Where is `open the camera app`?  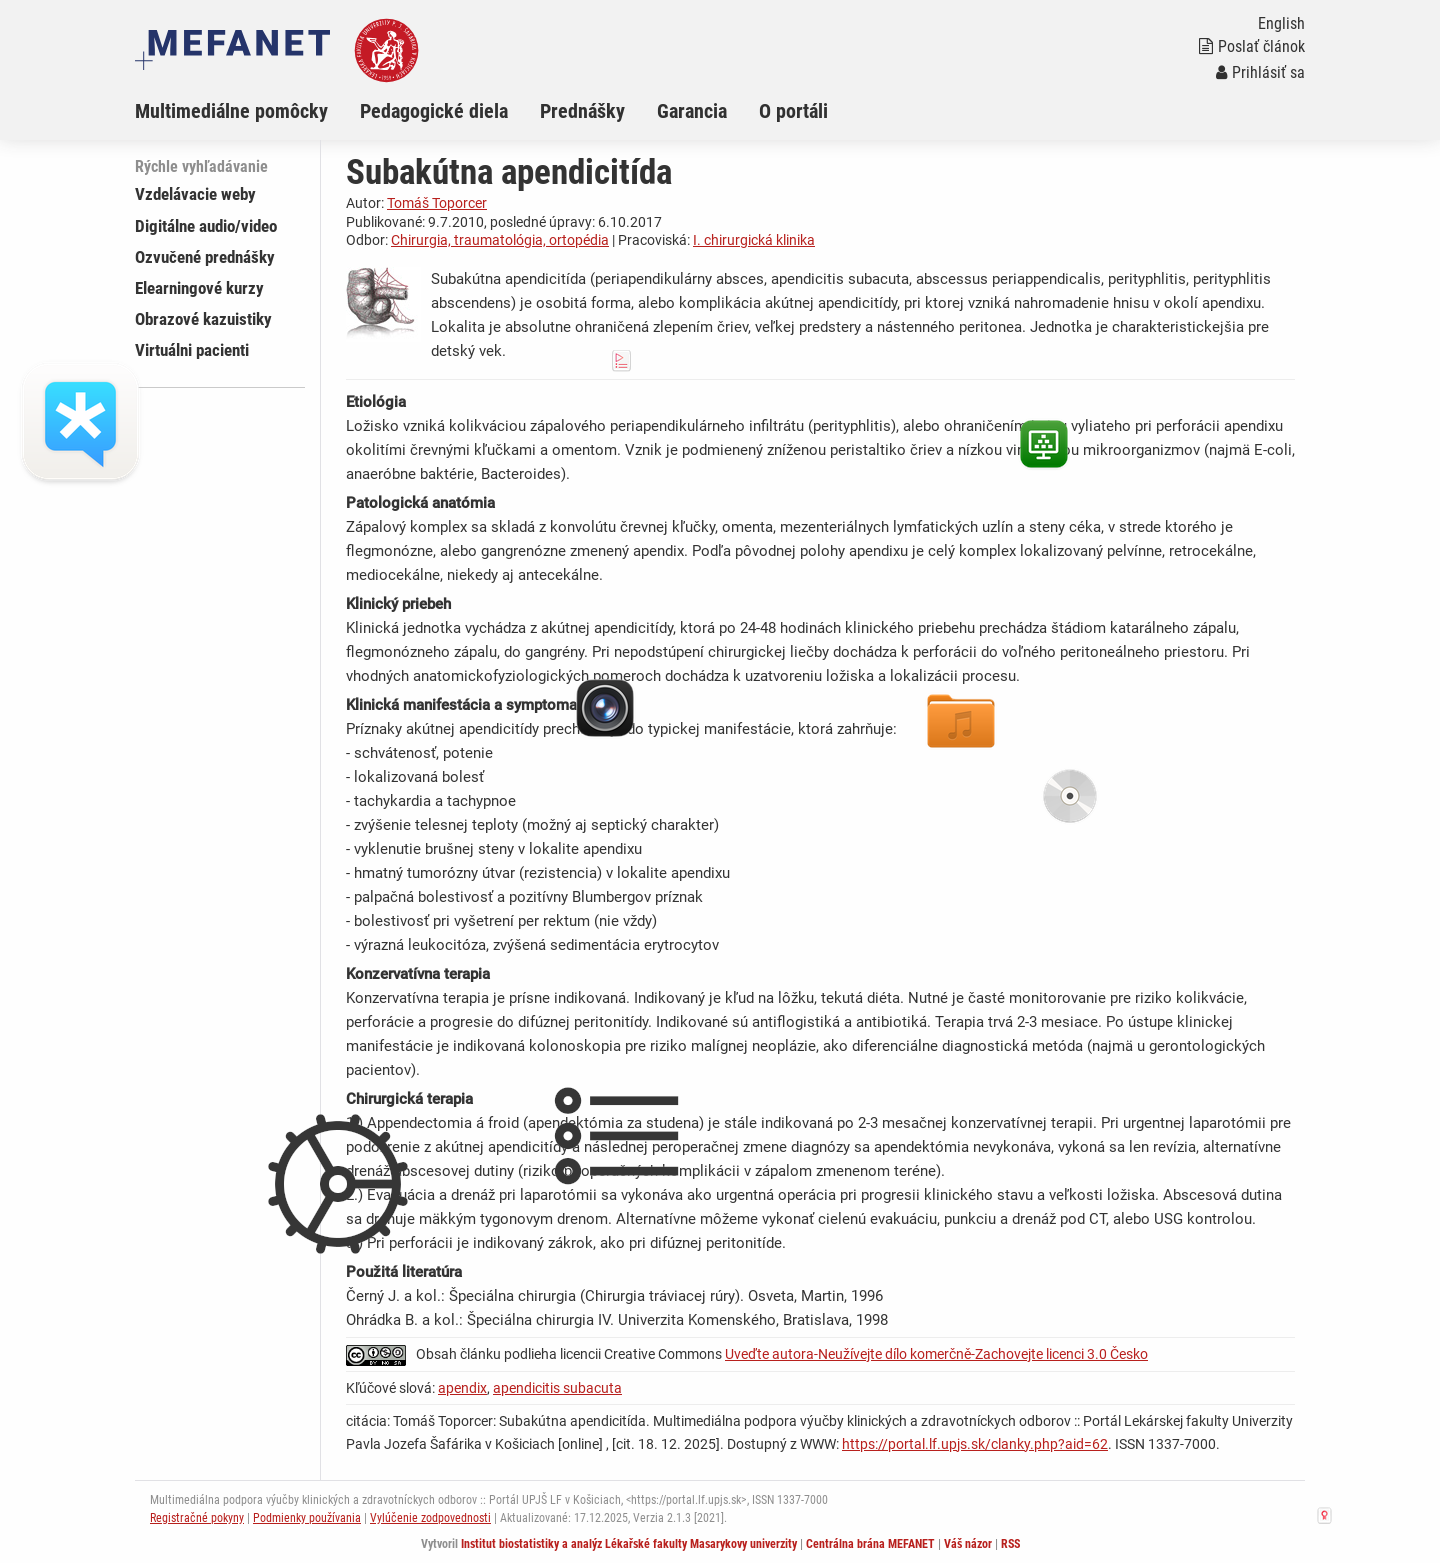 open the camera app is located at coordinates (605, 708).